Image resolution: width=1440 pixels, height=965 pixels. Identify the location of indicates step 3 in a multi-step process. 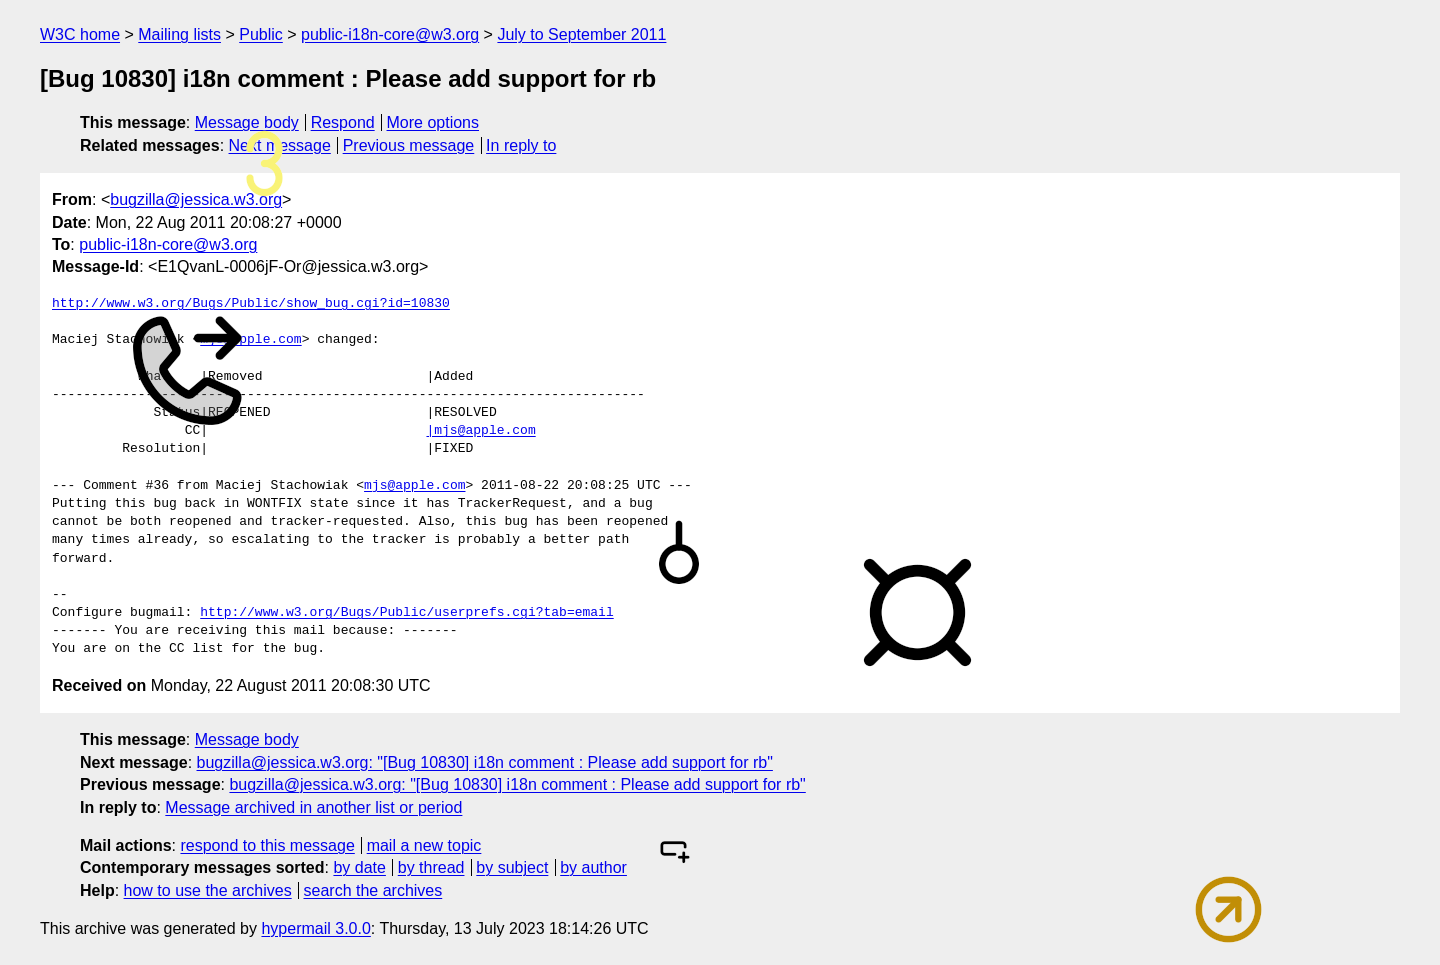
(264, 163).